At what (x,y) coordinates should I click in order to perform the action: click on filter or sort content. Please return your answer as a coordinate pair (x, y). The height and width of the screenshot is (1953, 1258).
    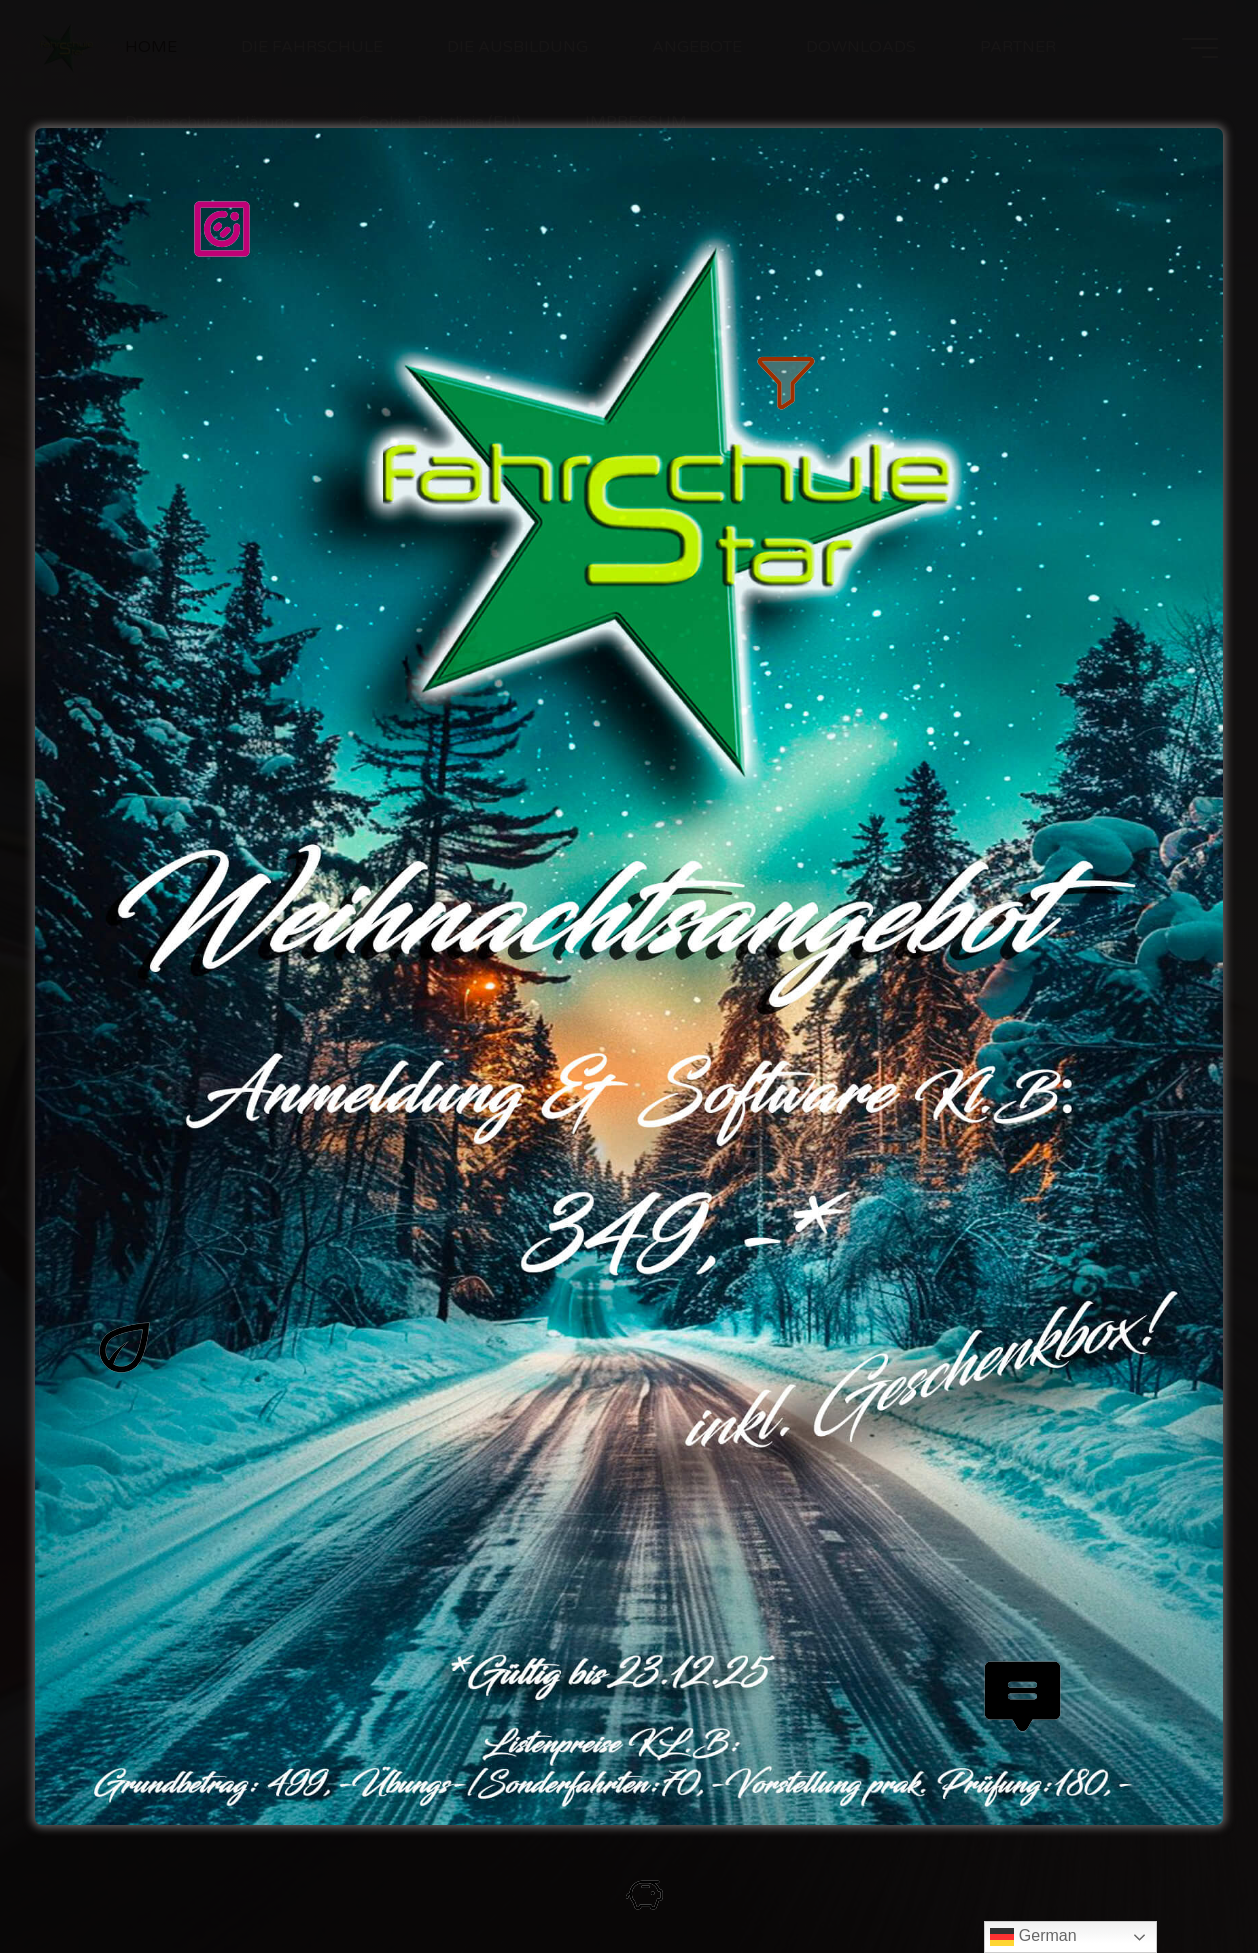
    Looking at the image, I should click on (786, 381).